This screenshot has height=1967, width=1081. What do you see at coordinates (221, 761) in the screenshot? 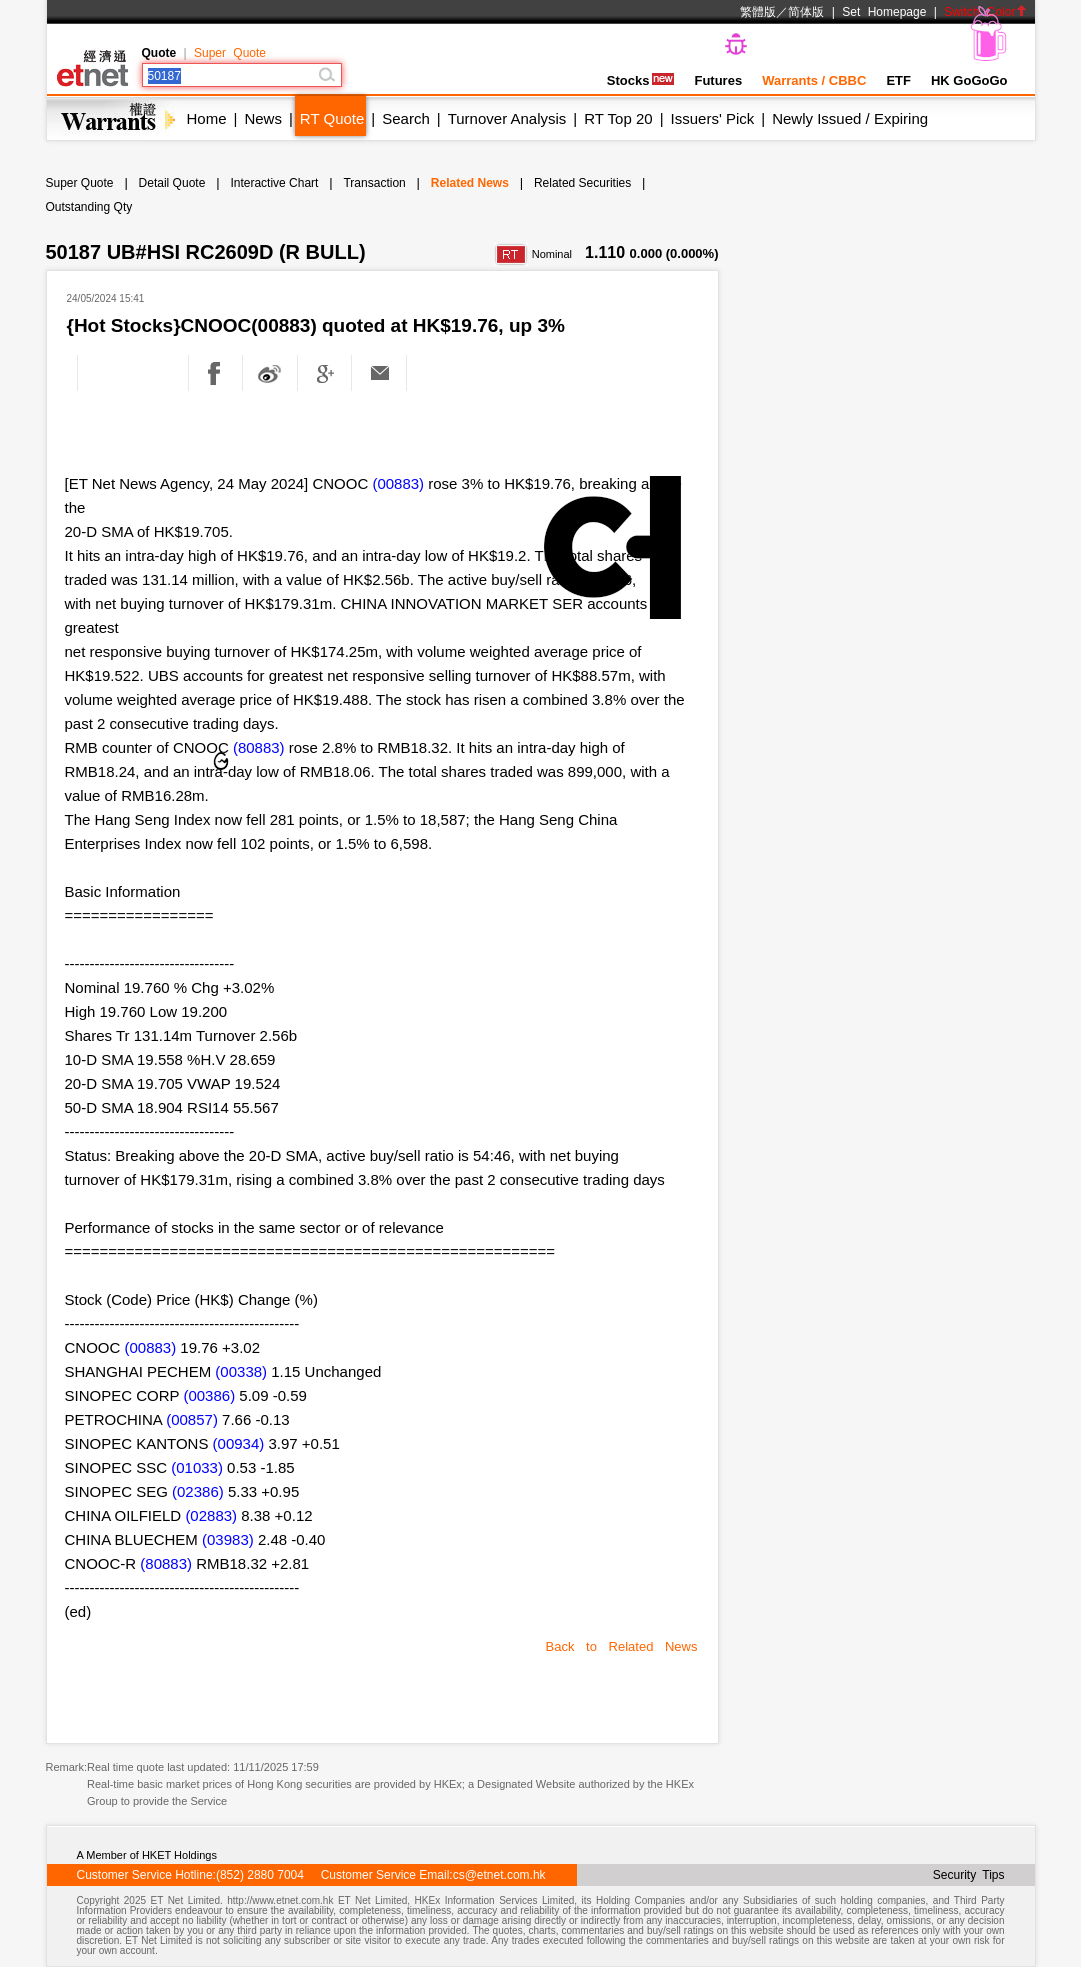
I see `open wegame gaming platform` at bounding box center [221, 761].